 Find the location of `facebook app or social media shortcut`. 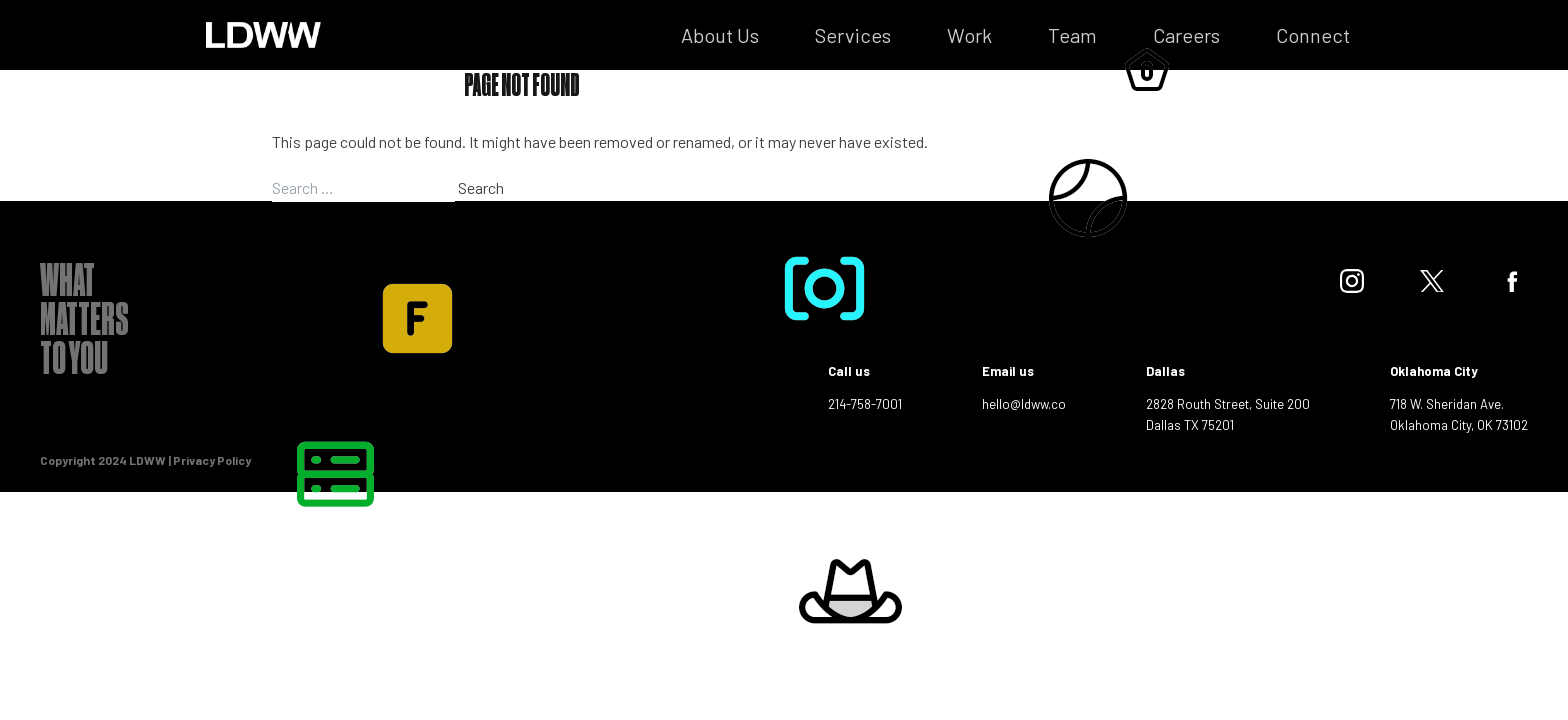

facebook app or social media shortcut is located at coordinates (417, 318).